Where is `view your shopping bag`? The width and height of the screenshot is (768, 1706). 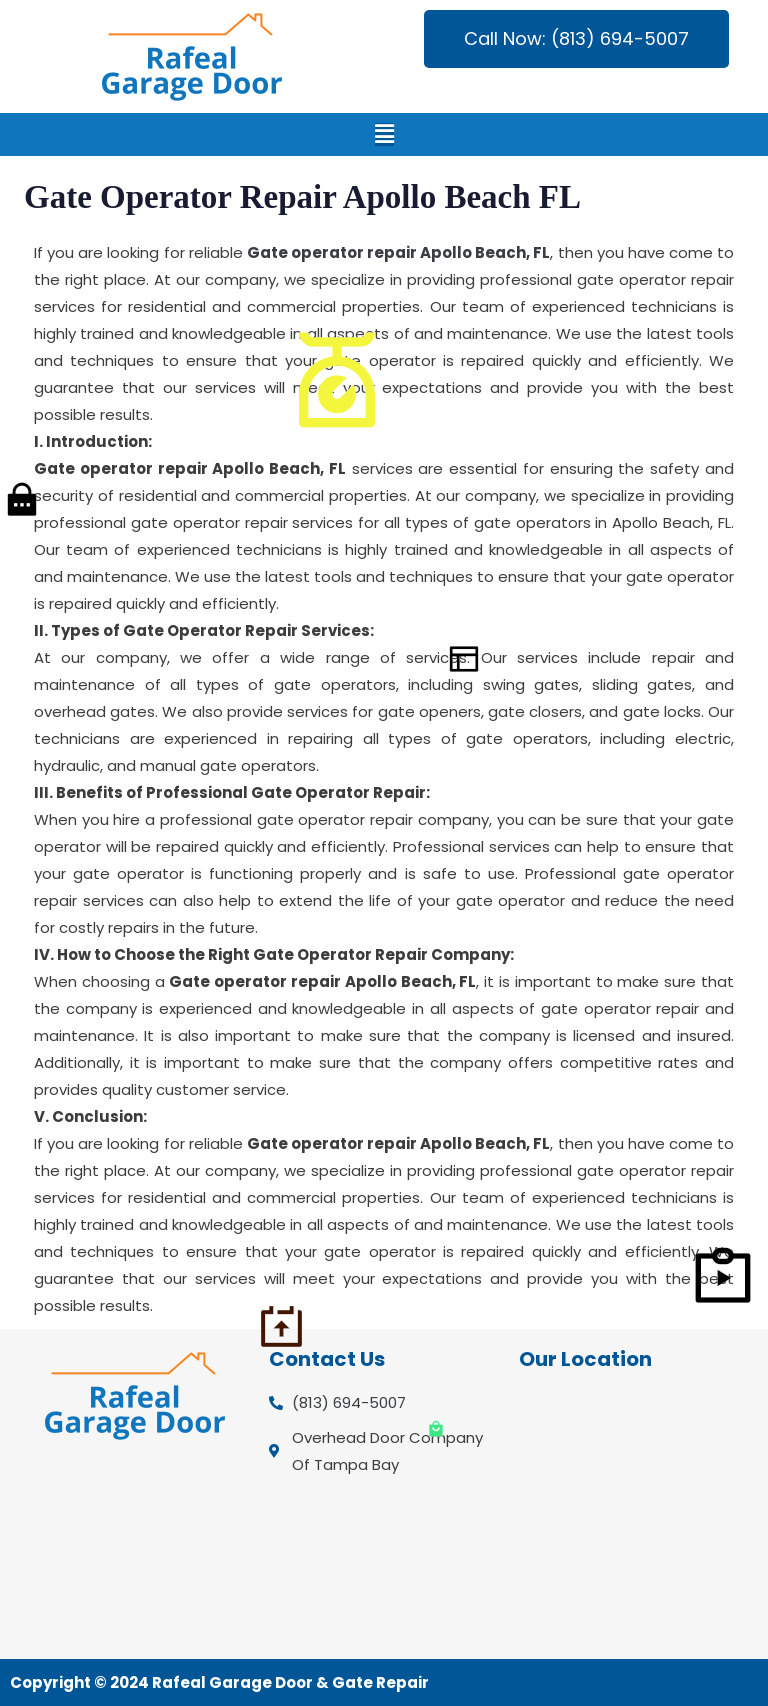
view your shopping bag is located at coordinates (436, 1429).